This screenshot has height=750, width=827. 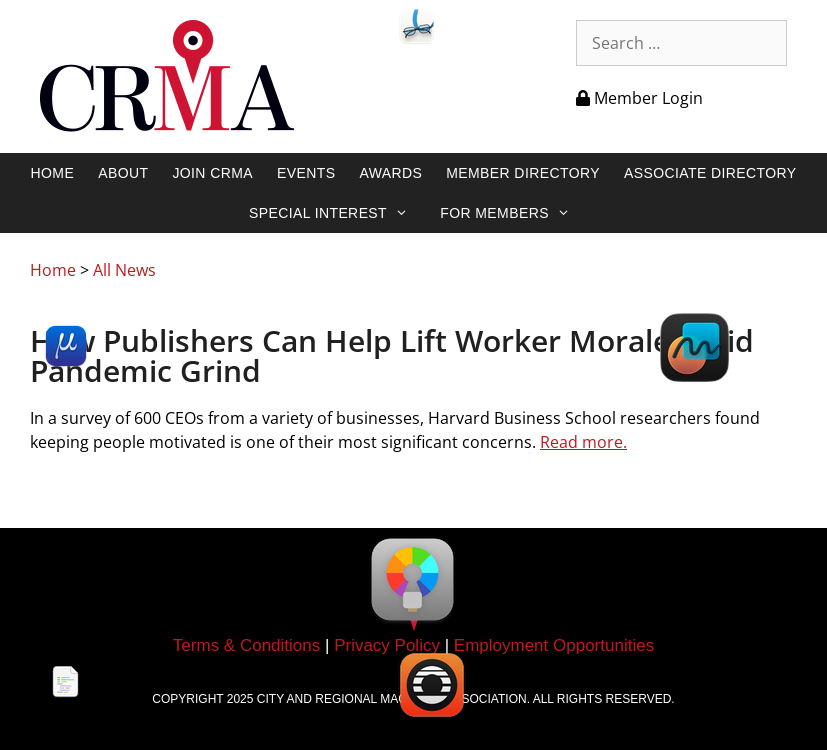 What do you see at coordinates (66, 346) in the screenshot?
I see `open the Micro app` at bounding box center [66, 346].